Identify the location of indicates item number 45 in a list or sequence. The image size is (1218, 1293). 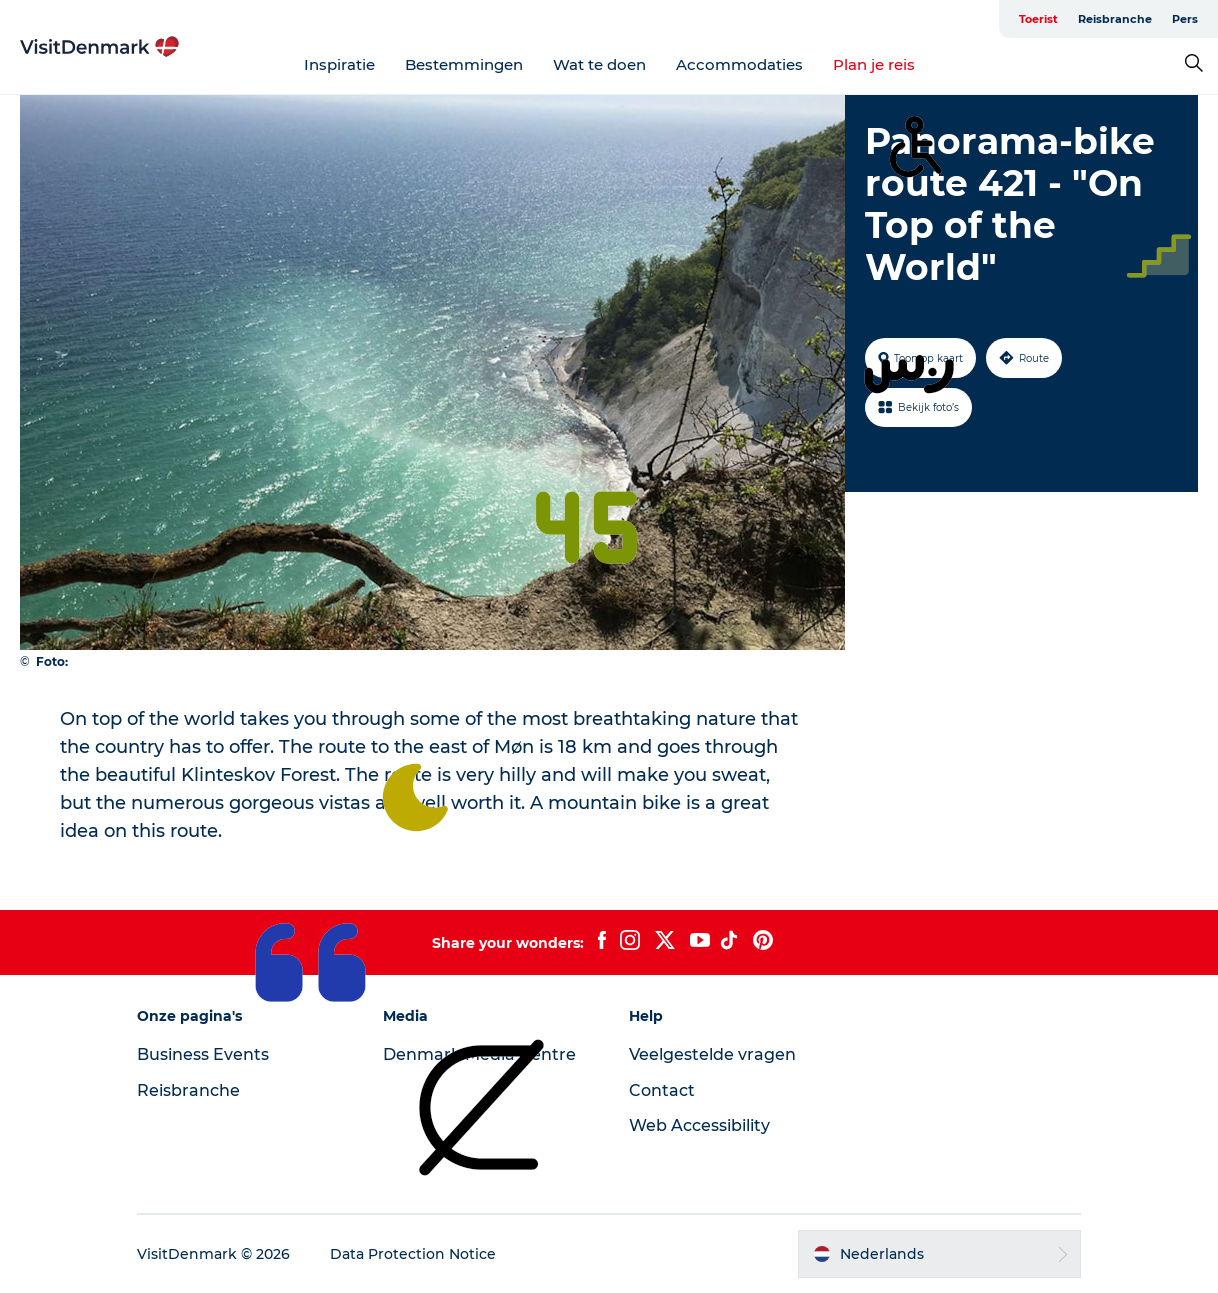
(586, 527).